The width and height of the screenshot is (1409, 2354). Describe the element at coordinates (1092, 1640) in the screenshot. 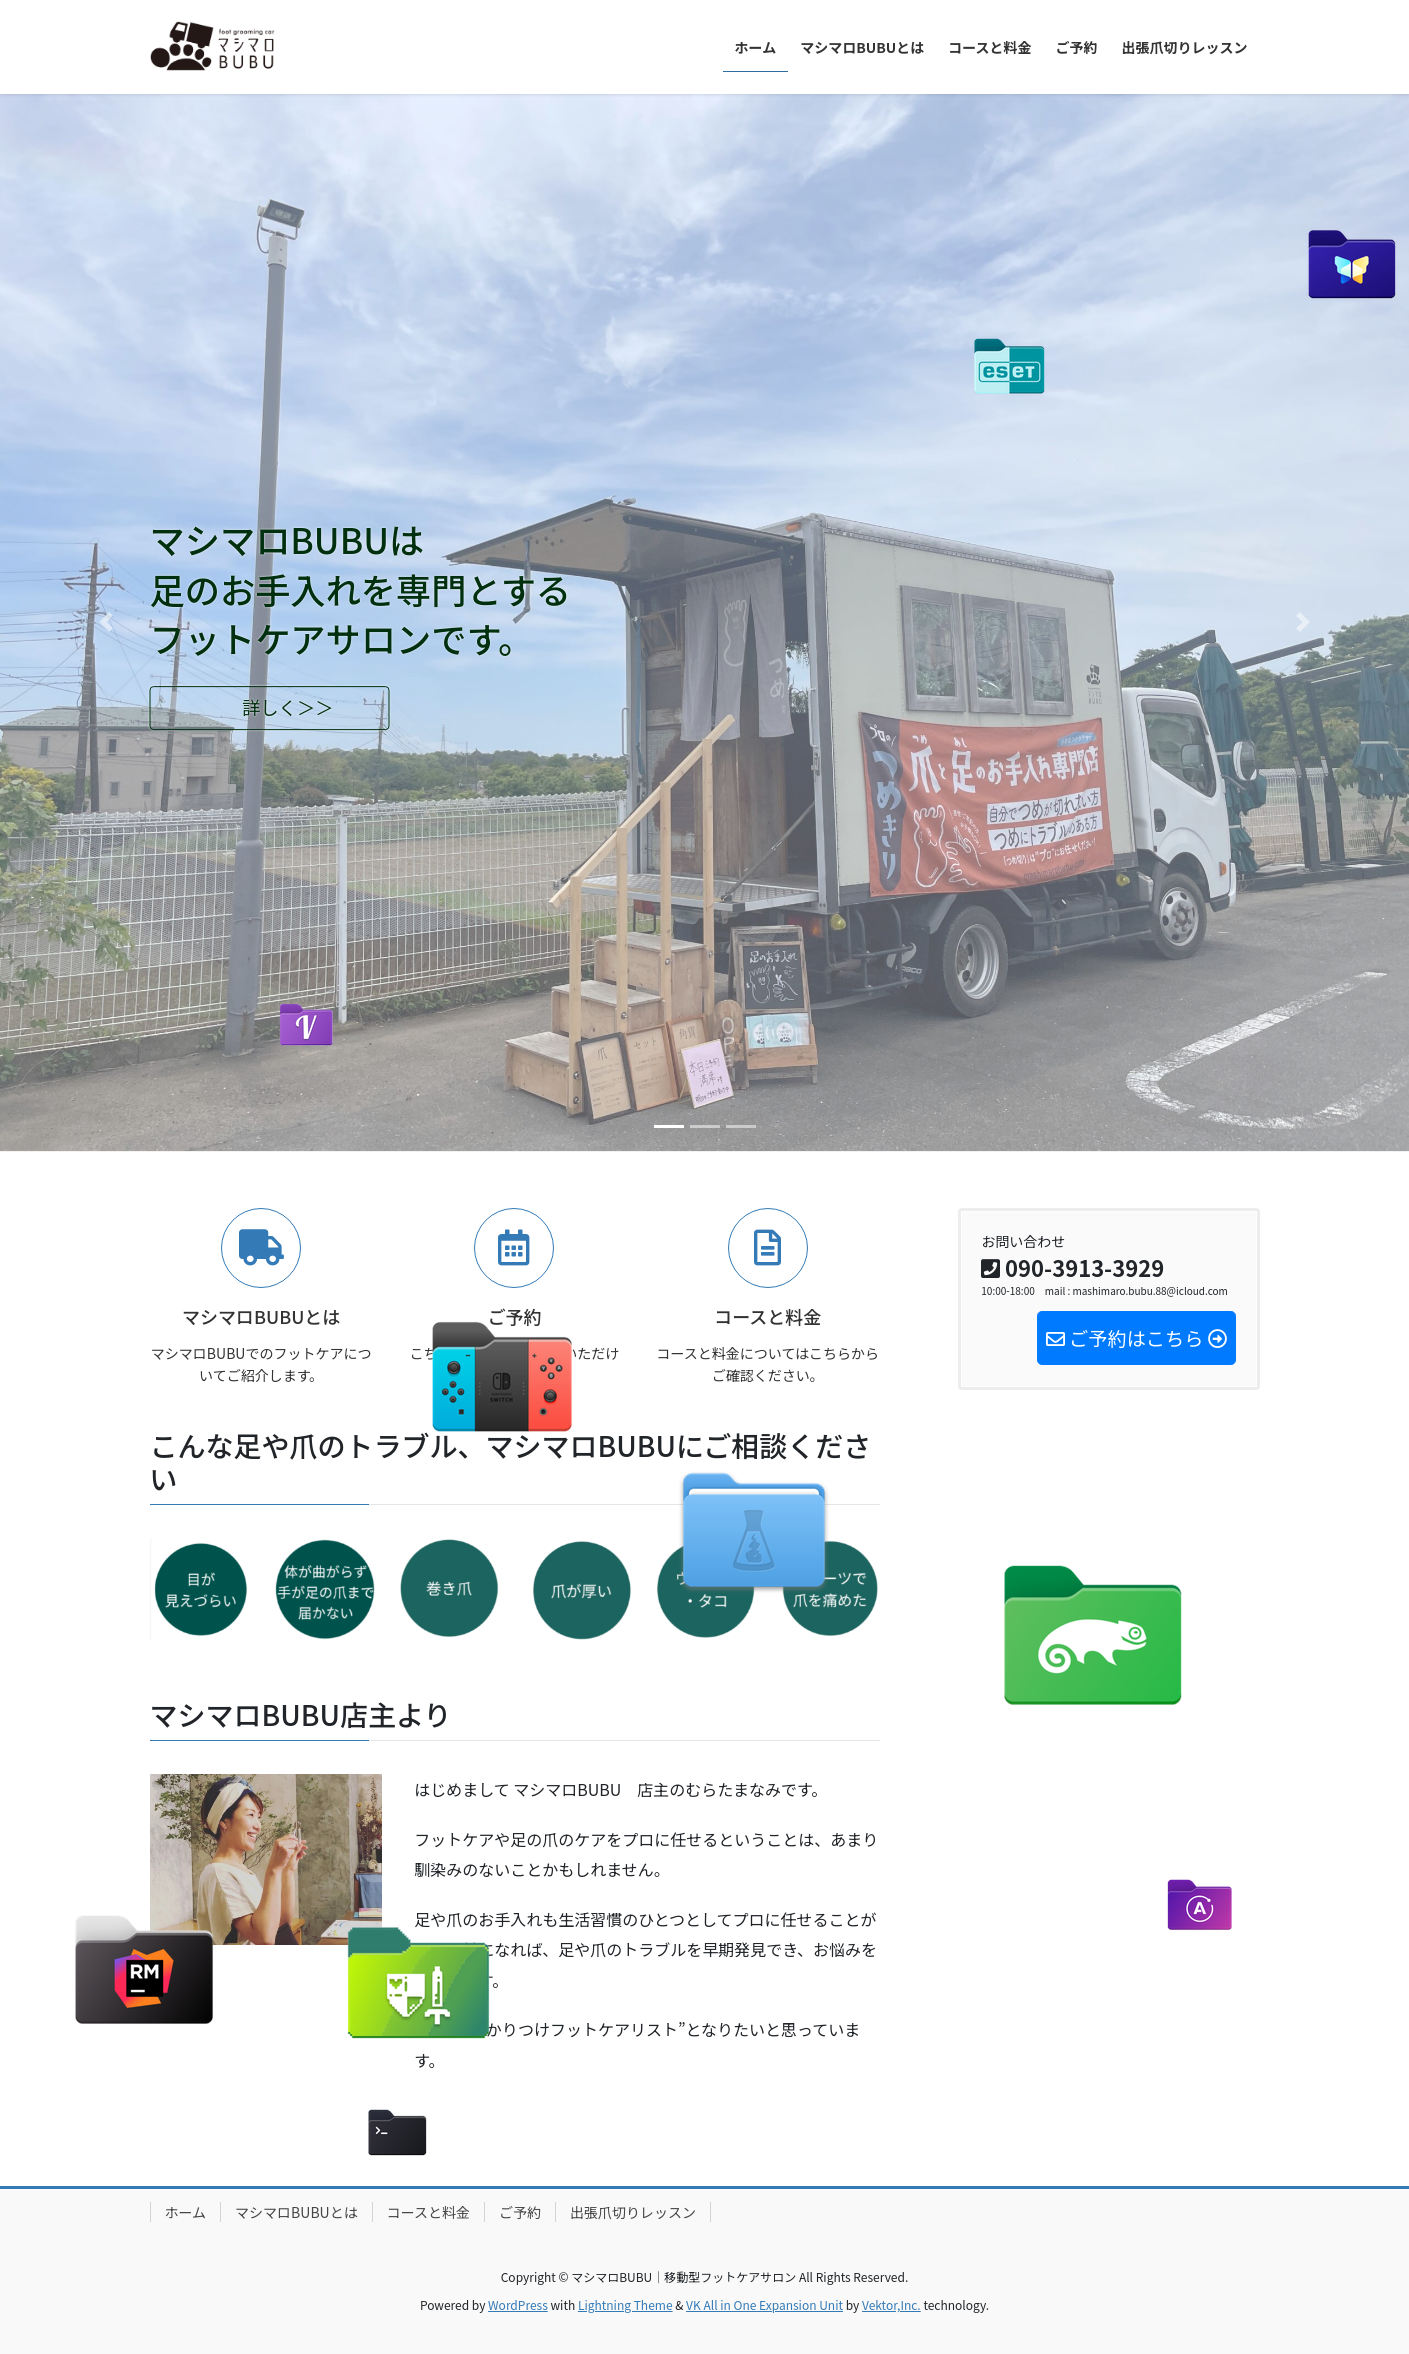

I see `open the openSUSE linux files folder` at that location.